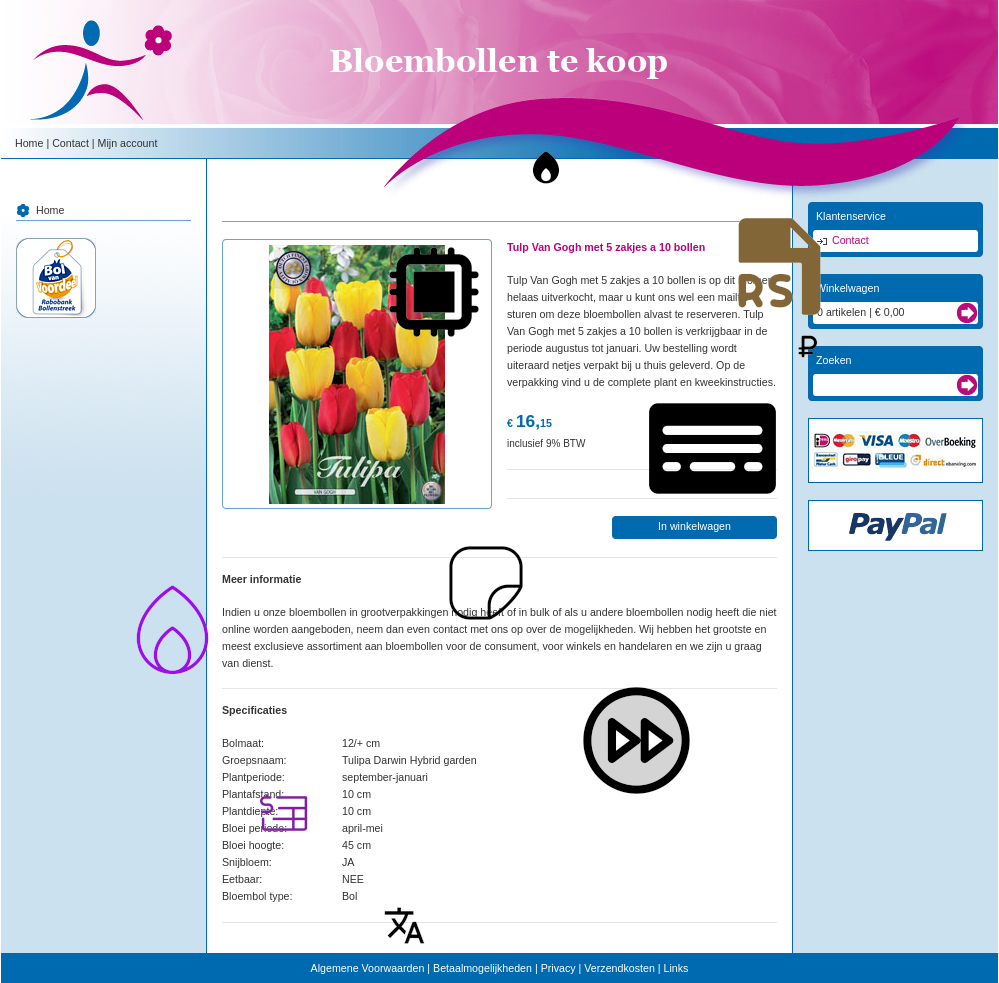  Describe the element at coordinates (712, 448) in the screenshot. I see `open the on-screen keyboard` at that location.